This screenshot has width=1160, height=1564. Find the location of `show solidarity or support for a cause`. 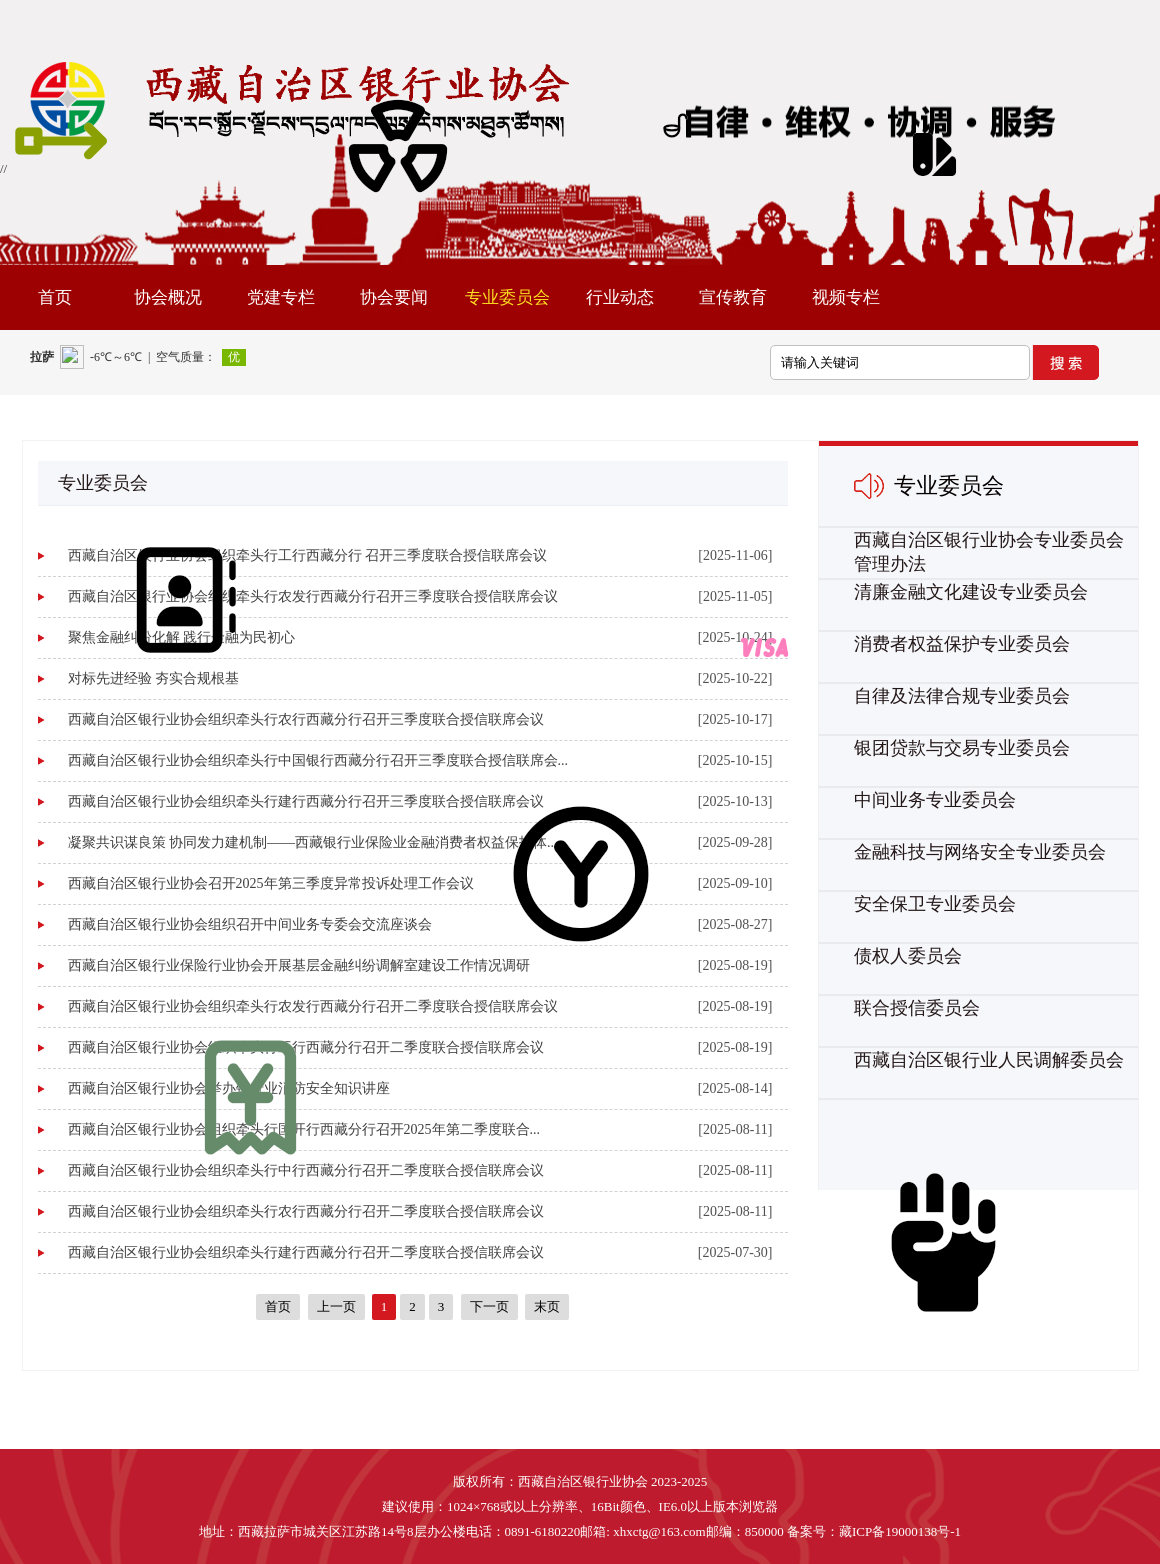

show solidarity or support for a cause is located at coordinates (943, 1242).